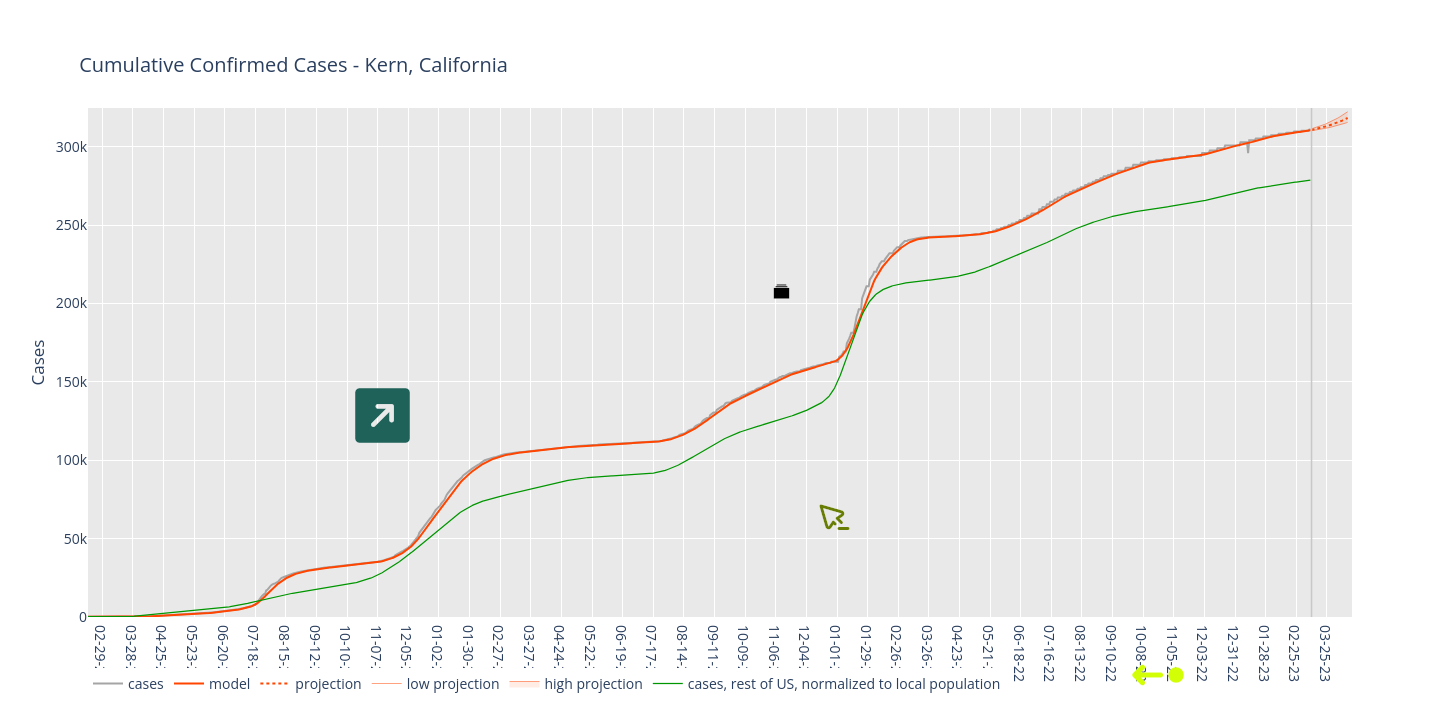  Describe the element at coordinates (833, 518) in the screenshot. I see `remove a cursor or pointer` at that location.